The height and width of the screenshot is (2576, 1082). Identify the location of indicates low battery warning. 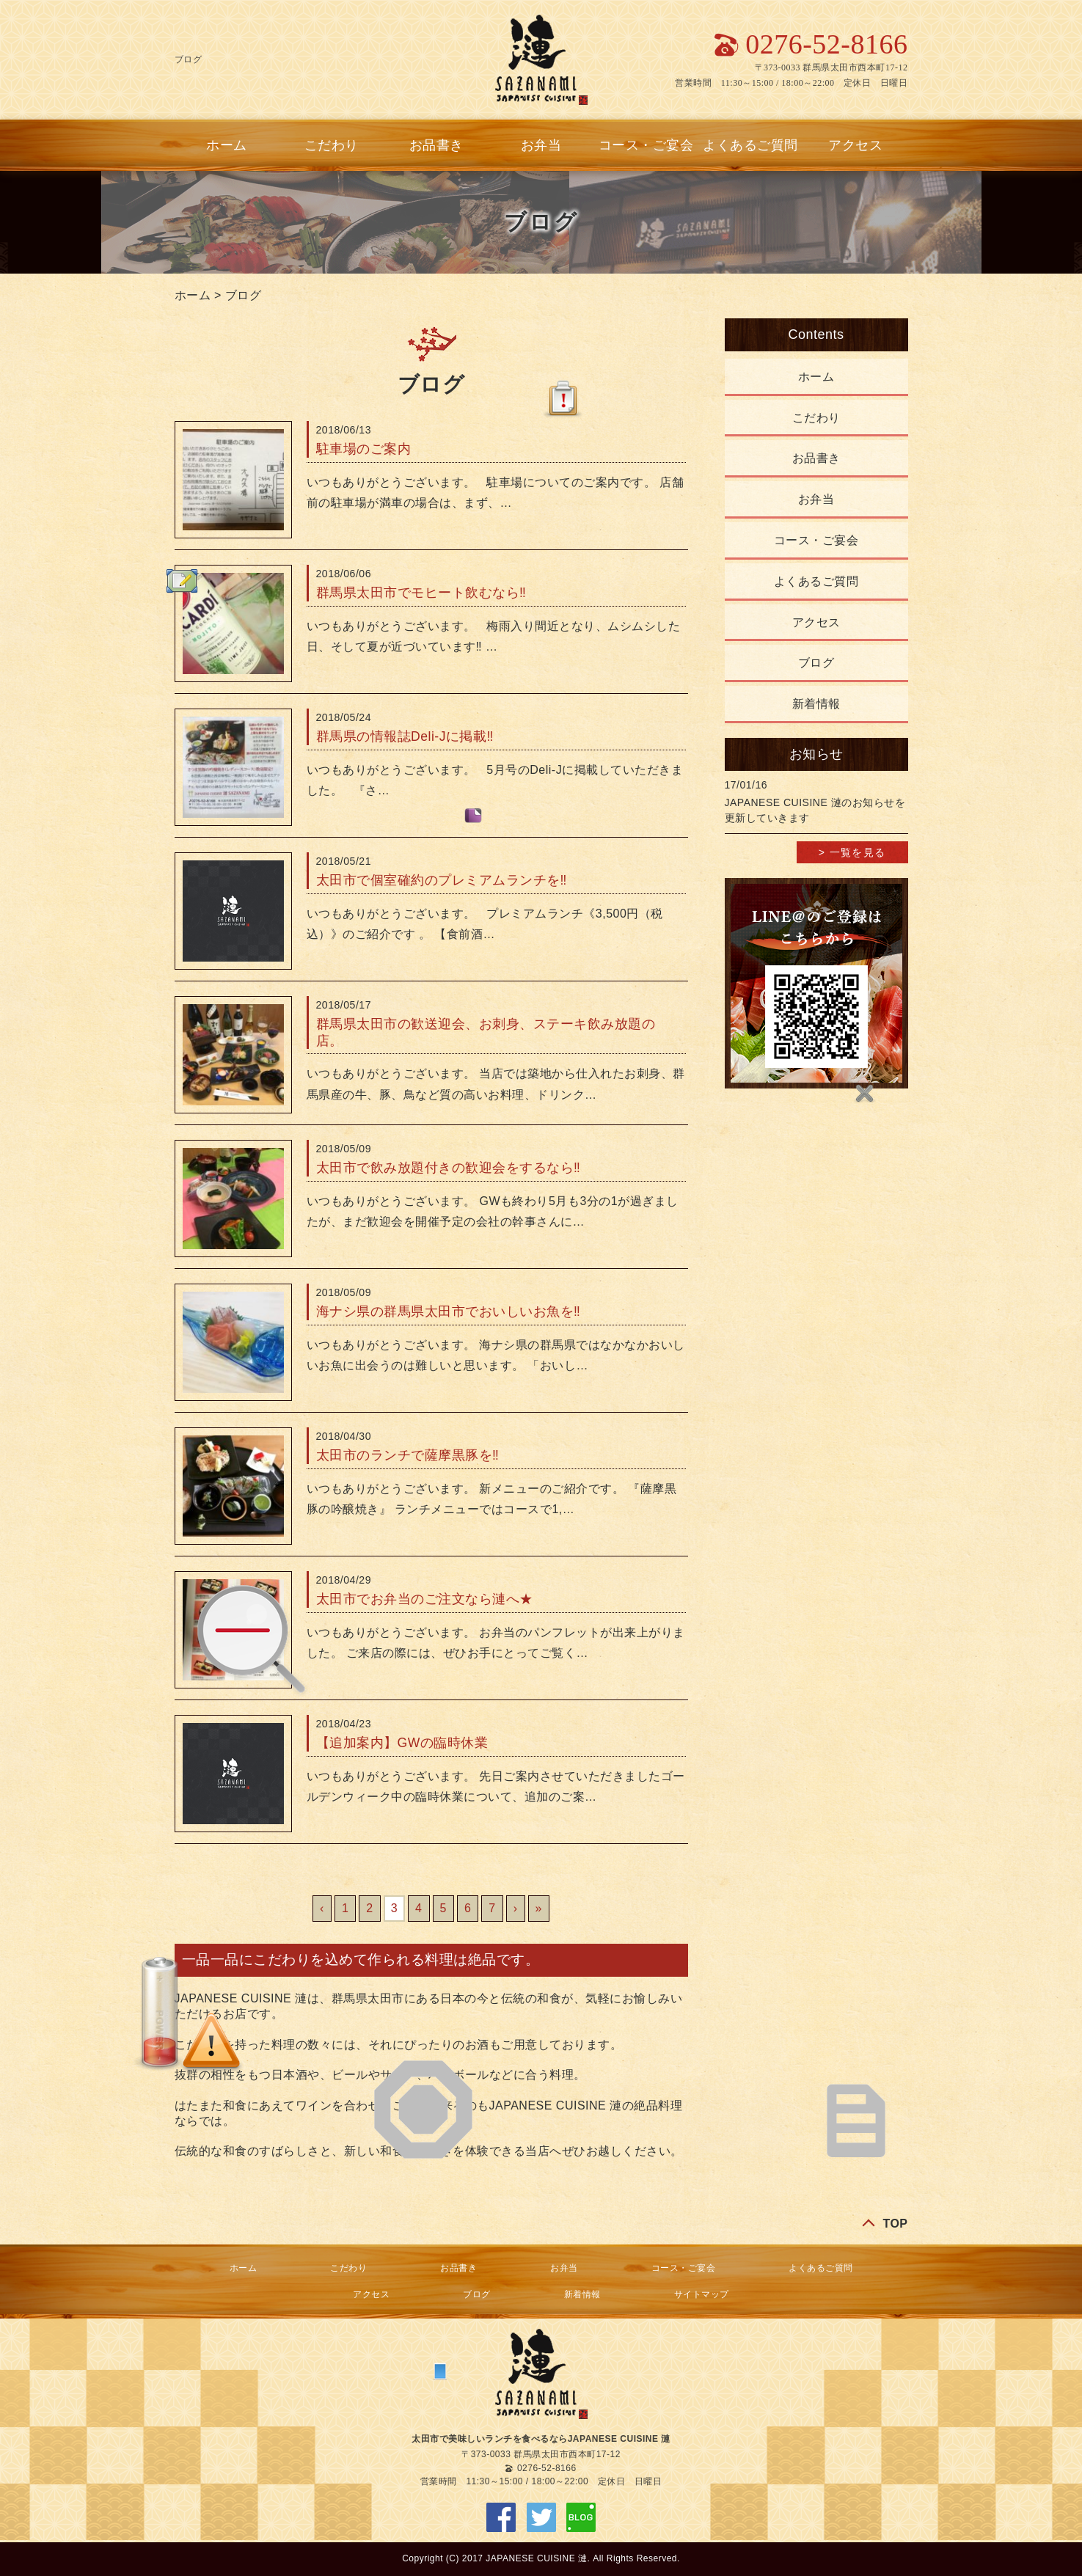
(186, 2014).